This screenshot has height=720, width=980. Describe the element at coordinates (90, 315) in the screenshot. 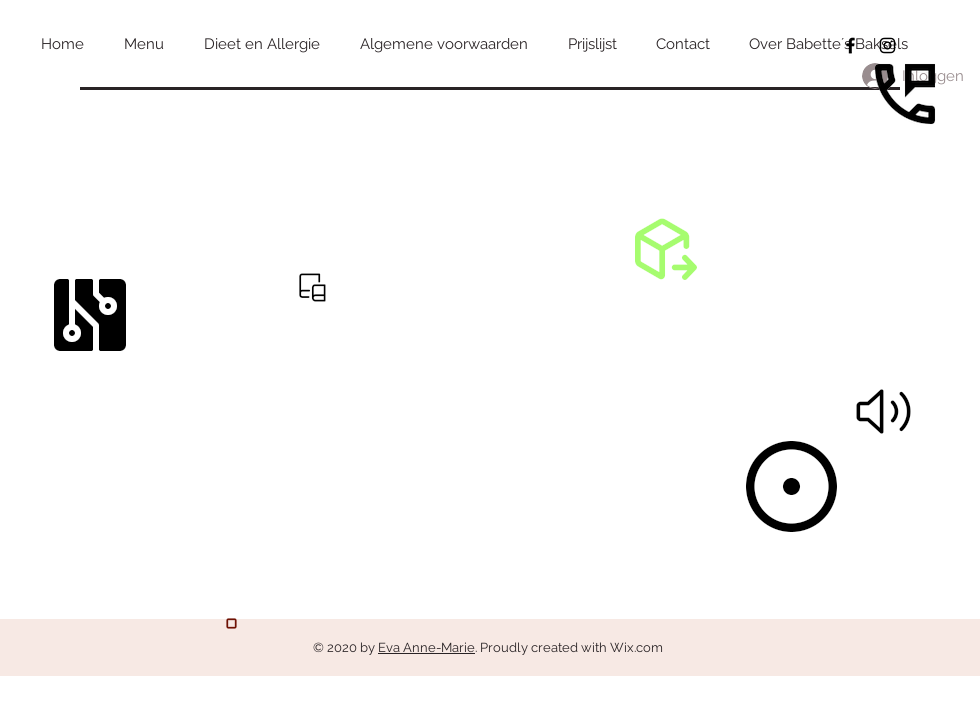

I see `access hardware or circuit settings` at that location.